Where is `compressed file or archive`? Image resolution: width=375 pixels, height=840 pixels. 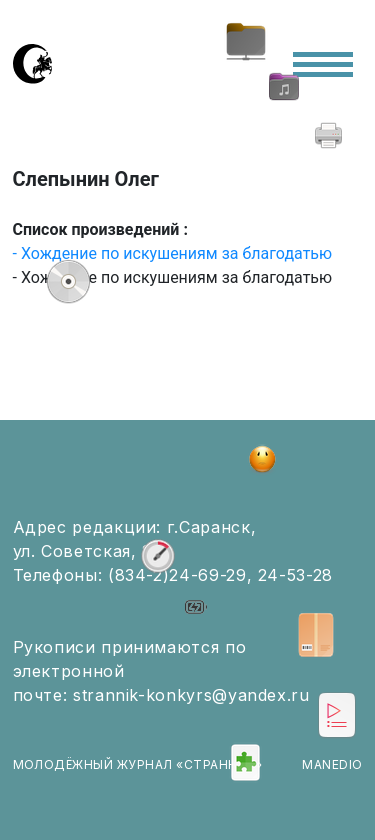 compressed file or archive is located at coordinates (316, 635).